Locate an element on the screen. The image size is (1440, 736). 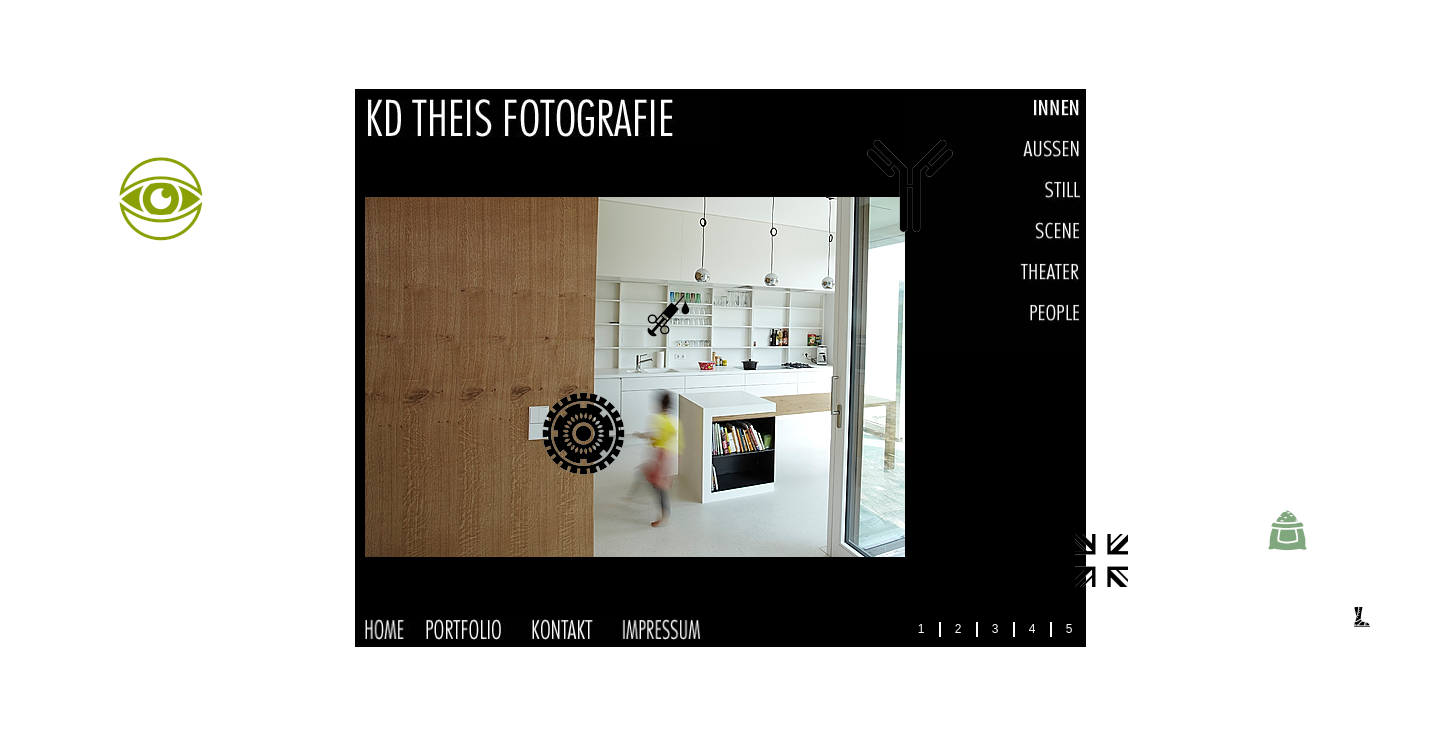
toggle password visibility off is located at coordinates (160, 198).